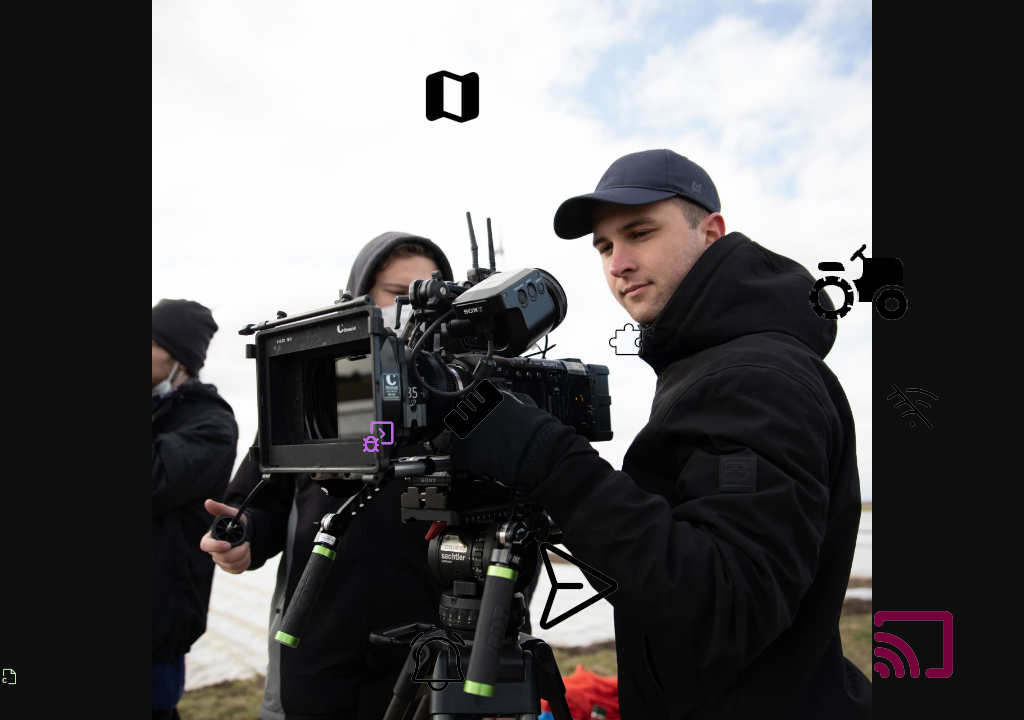  What do you see at coordinates (379, 436) in the screenshot?
I see `open the debug console` at bounding box center [379, 436].